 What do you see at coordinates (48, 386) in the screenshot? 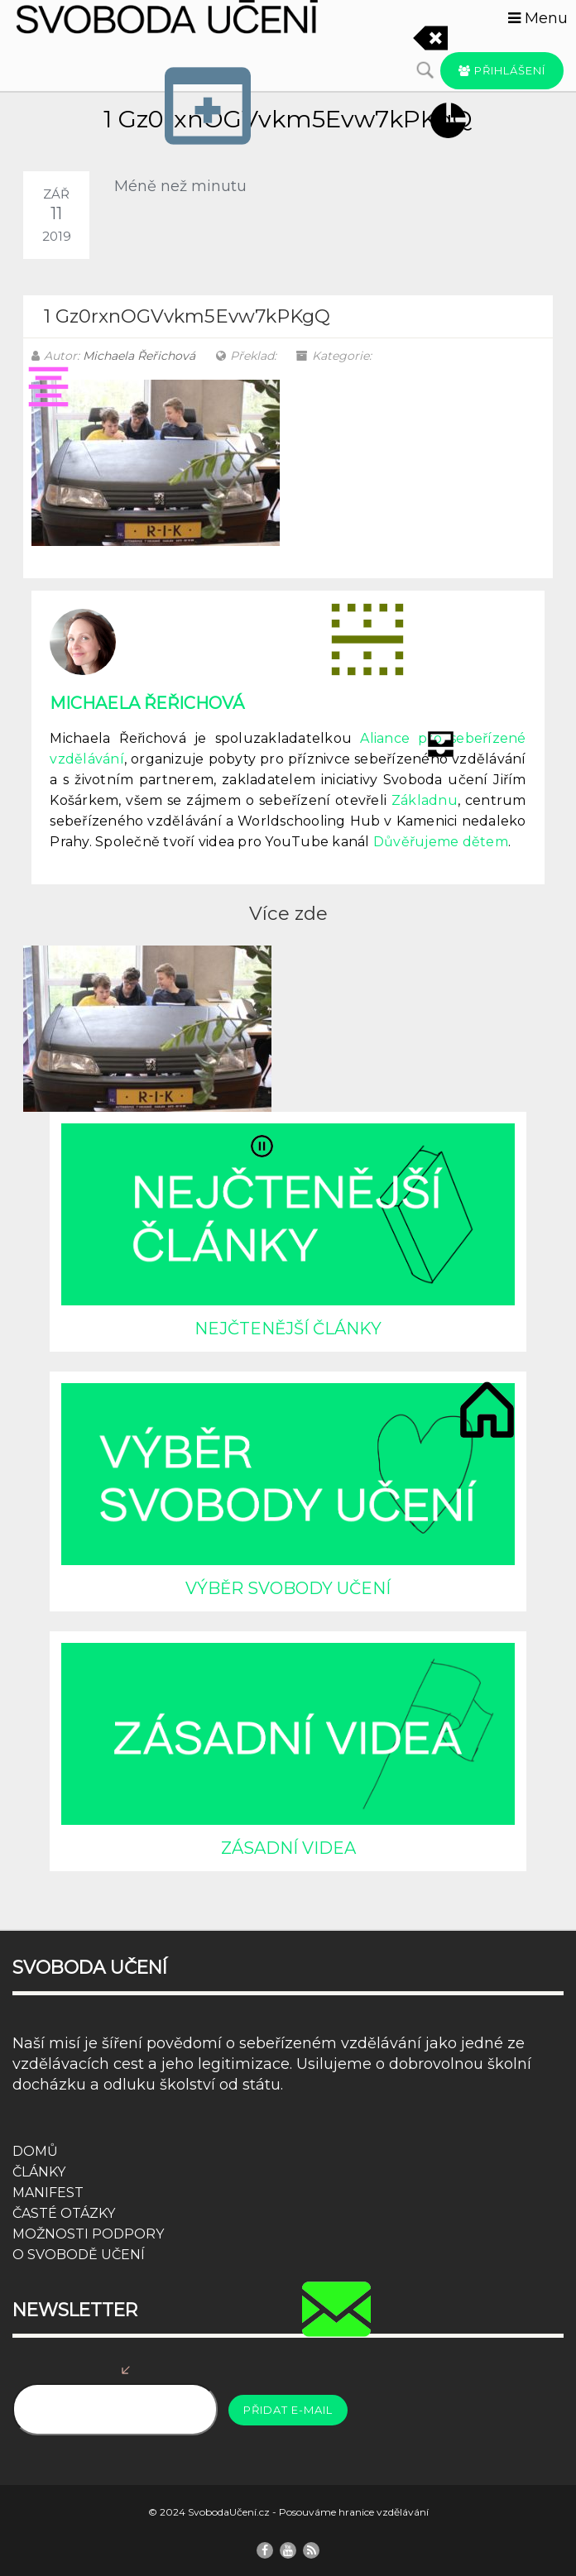
I see `center align text` at bounding box center [48, 386].